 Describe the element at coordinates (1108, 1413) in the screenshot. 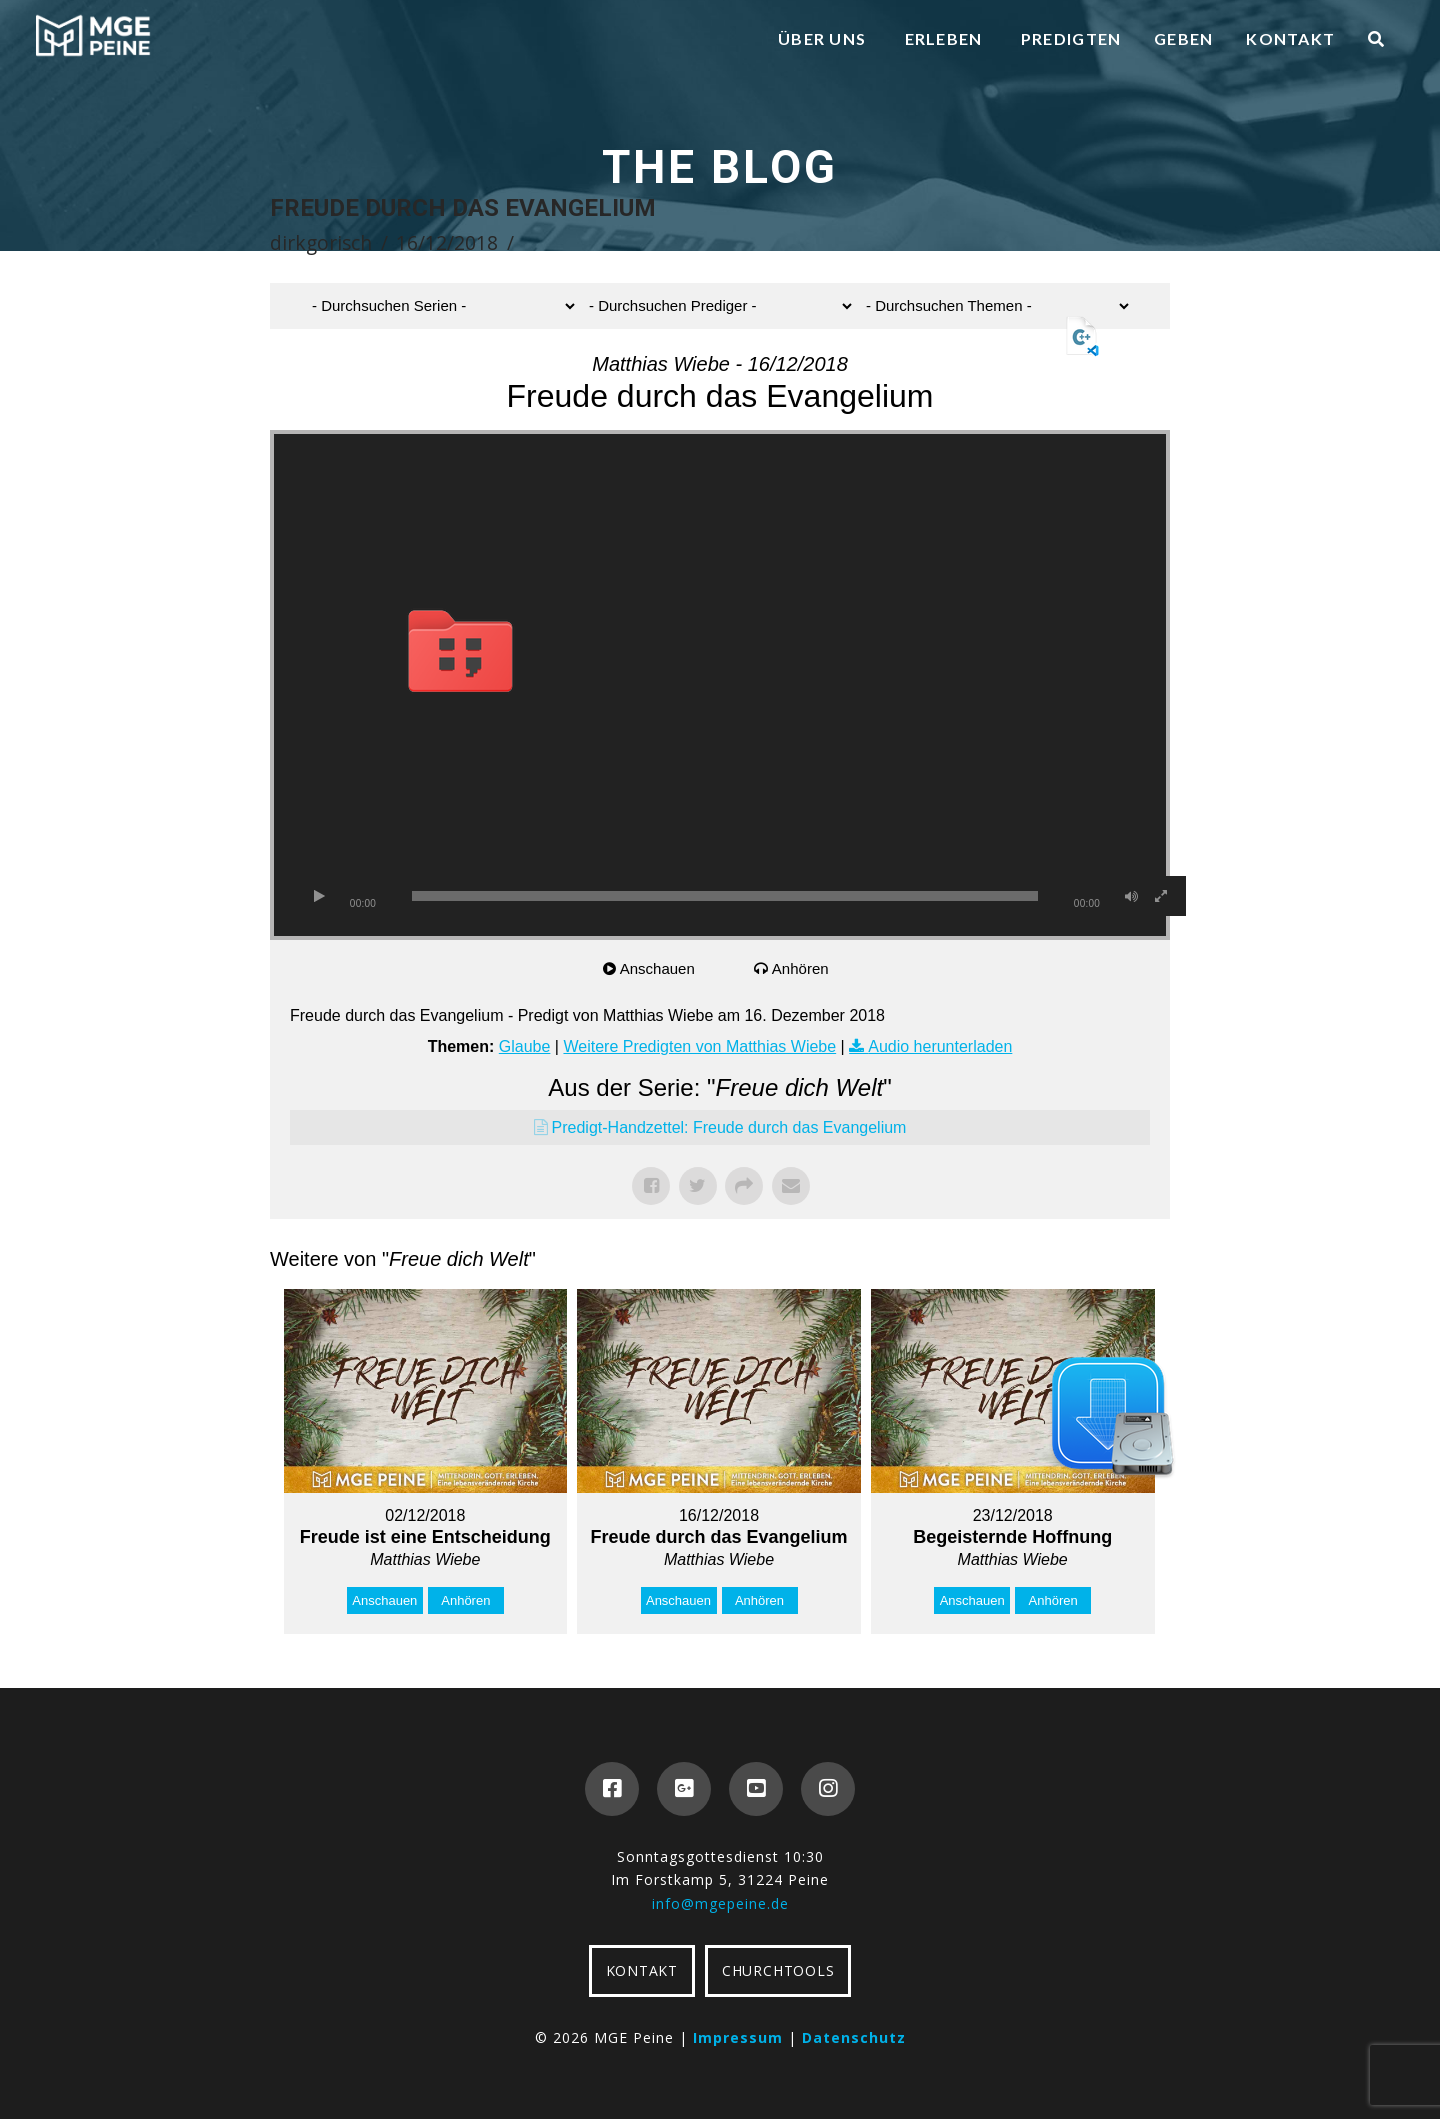

I see `install or update system software` at that location.